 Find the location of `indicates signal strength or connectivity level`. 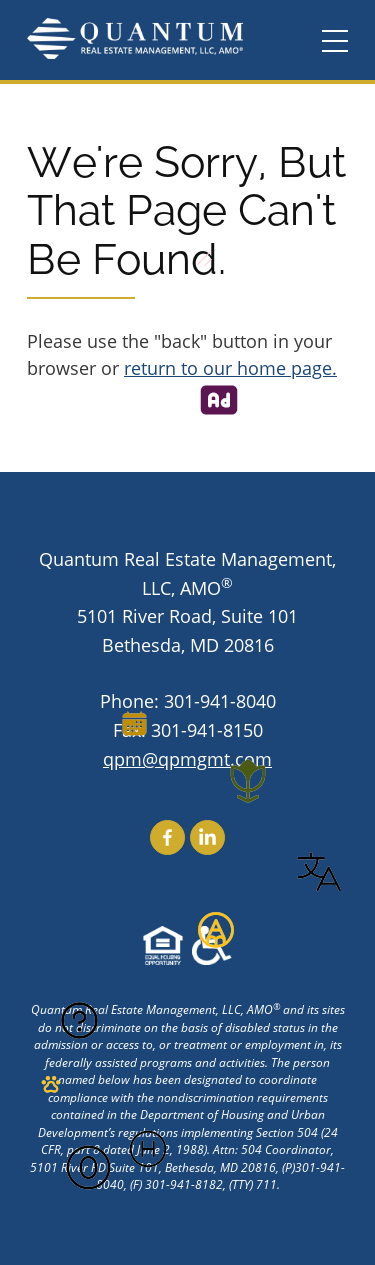

indicates signal strength or connectivity level is located at coordinates (204, 259).